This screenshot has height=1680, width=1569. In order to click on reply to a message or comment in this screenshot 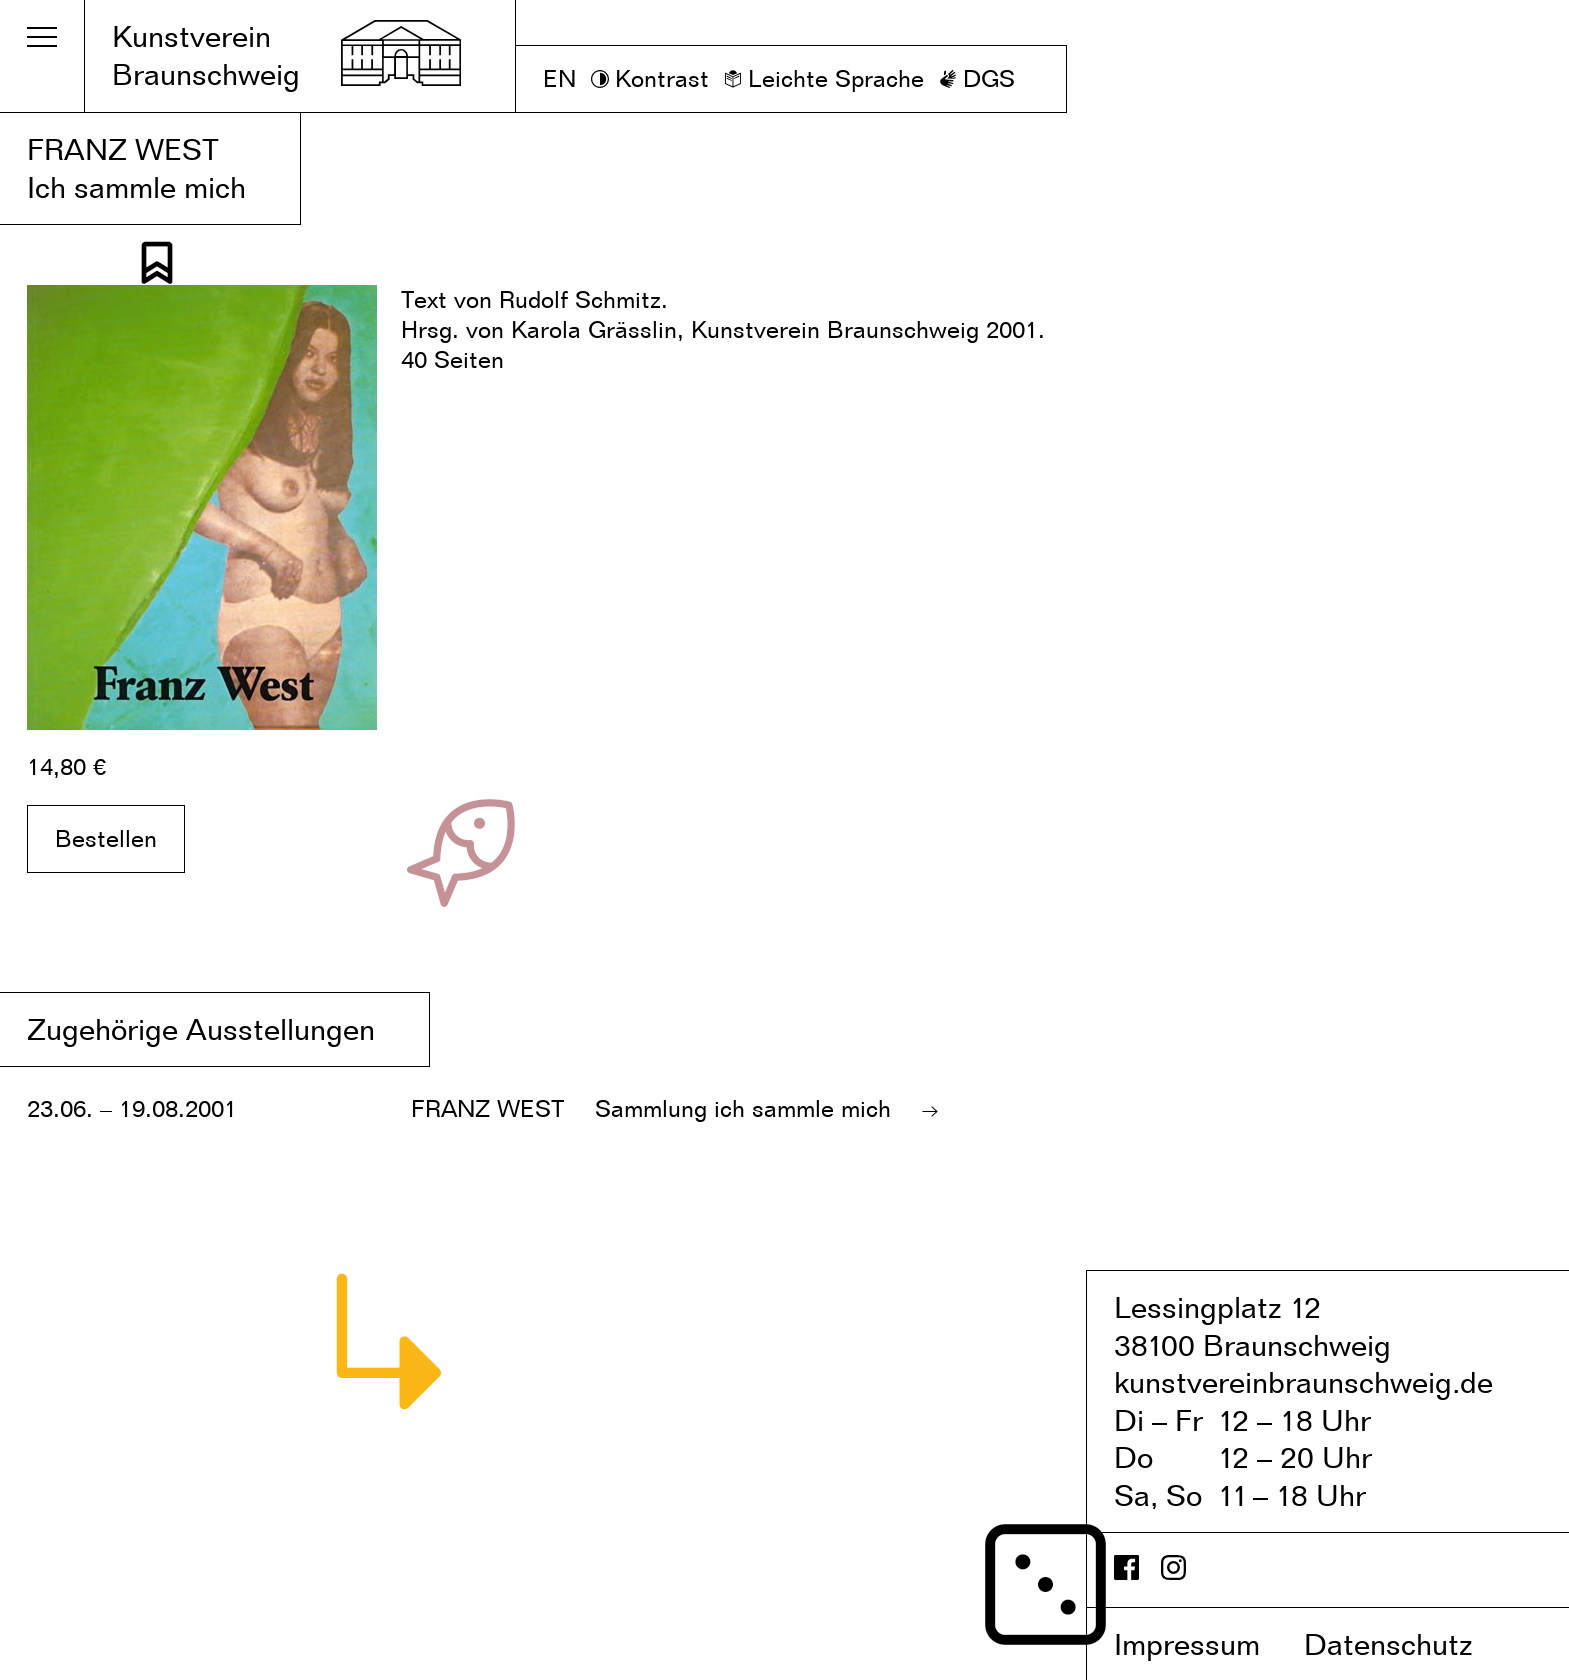, I will do `click(378, 1341)`.